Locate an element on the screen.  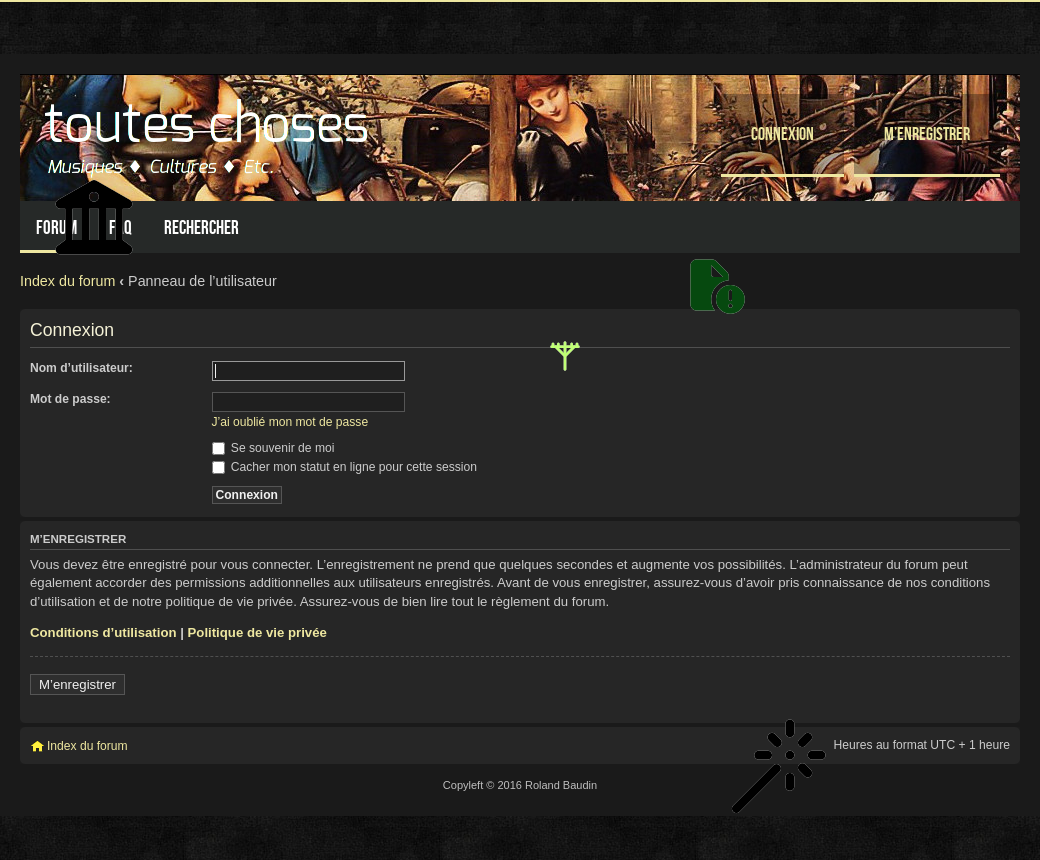
file error or issue detected is located at coordinates (716, 285).